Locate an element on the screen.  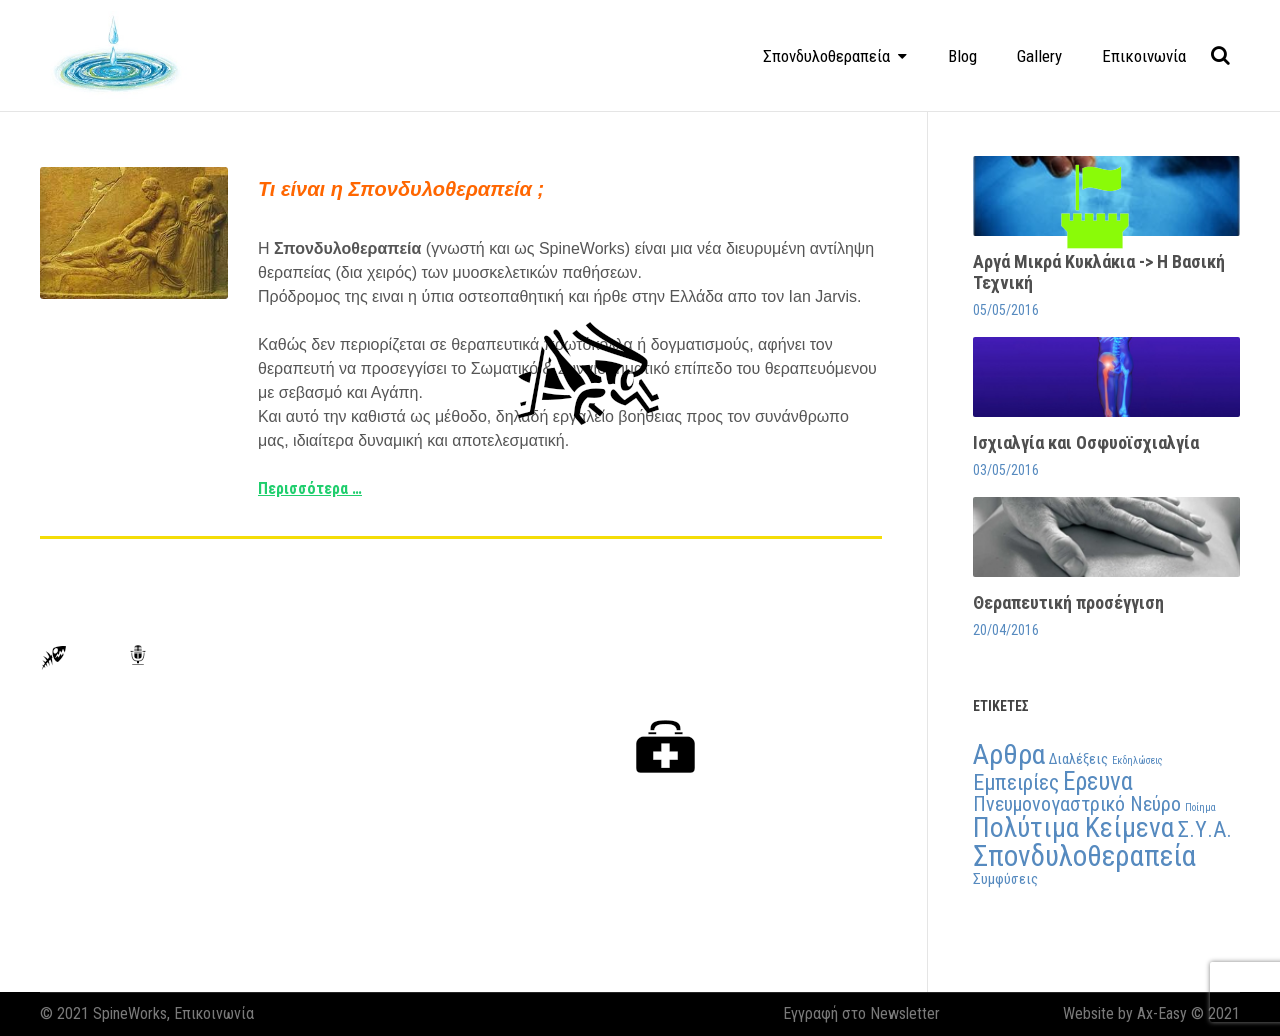
access voice recording features is located at coordinates (138, 655).